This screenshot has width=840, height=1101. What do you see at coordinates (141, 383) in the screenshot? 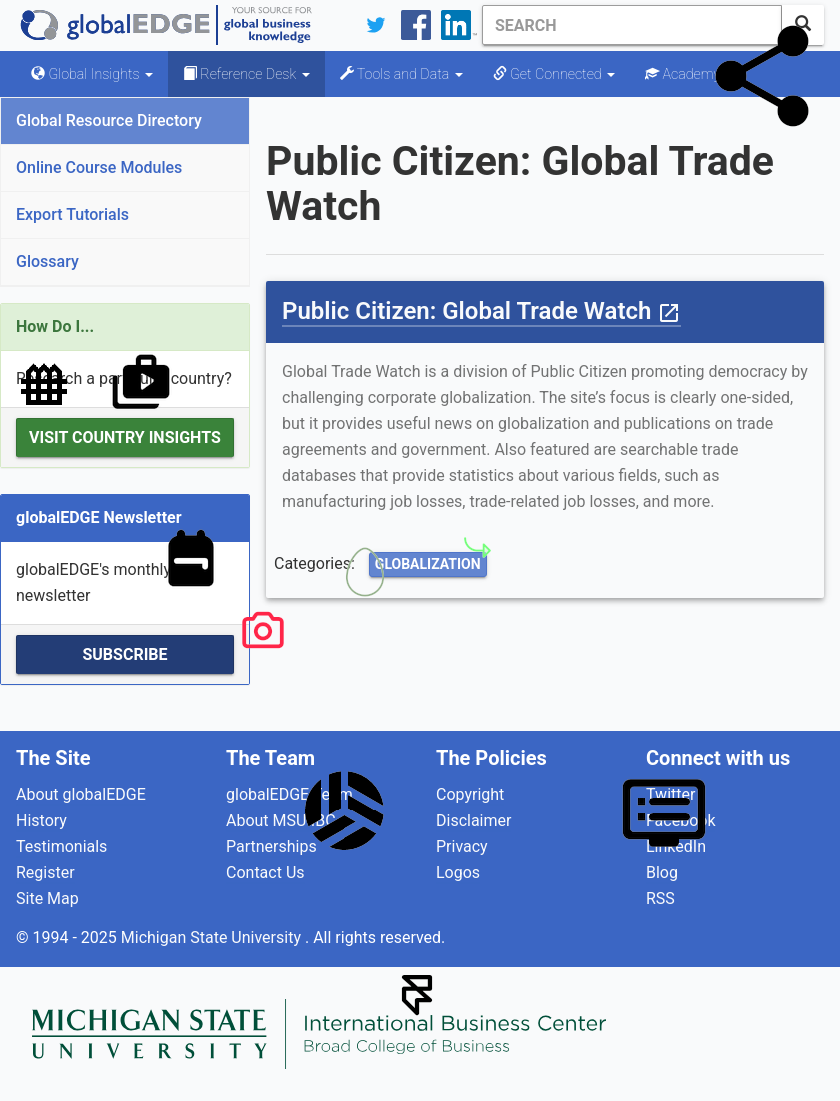
I see `view your purchased videos or media` at bounding box center [141, 383].